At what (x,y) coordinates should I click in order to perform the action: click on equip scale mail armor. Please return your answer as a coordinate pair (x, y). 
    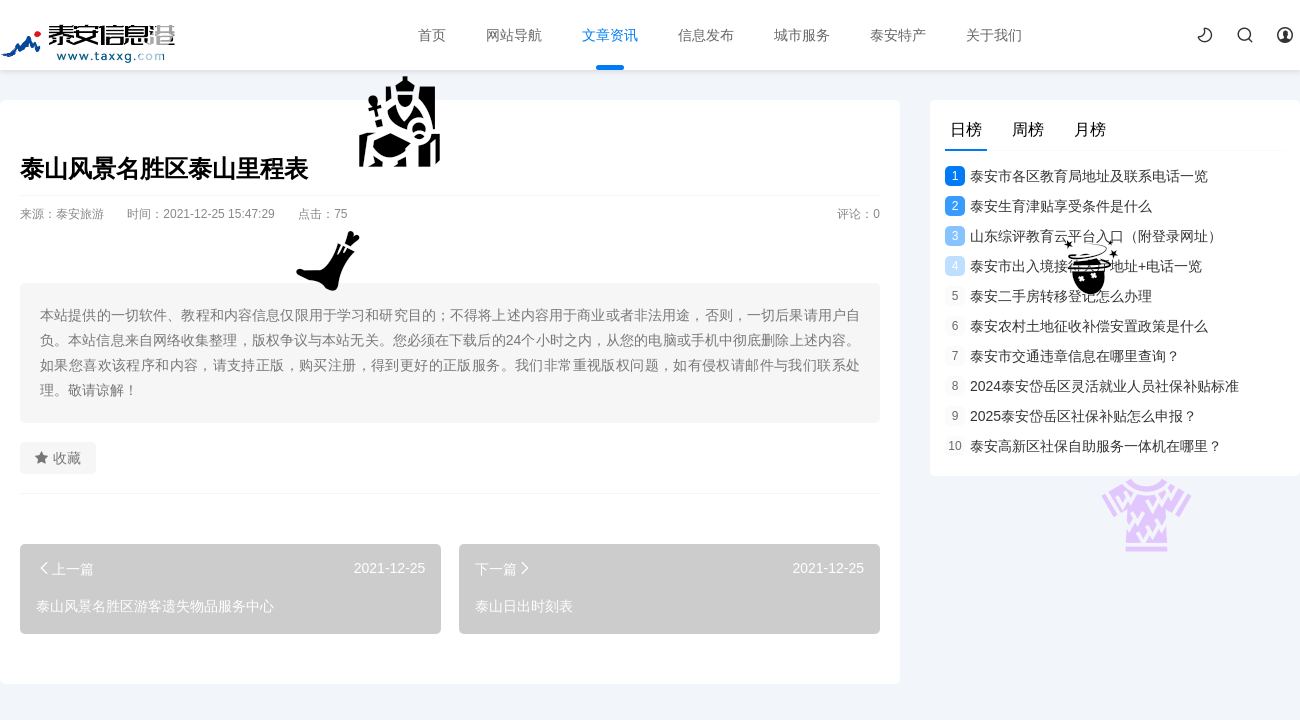
    Looking at the image, I should click on (1146, 515).